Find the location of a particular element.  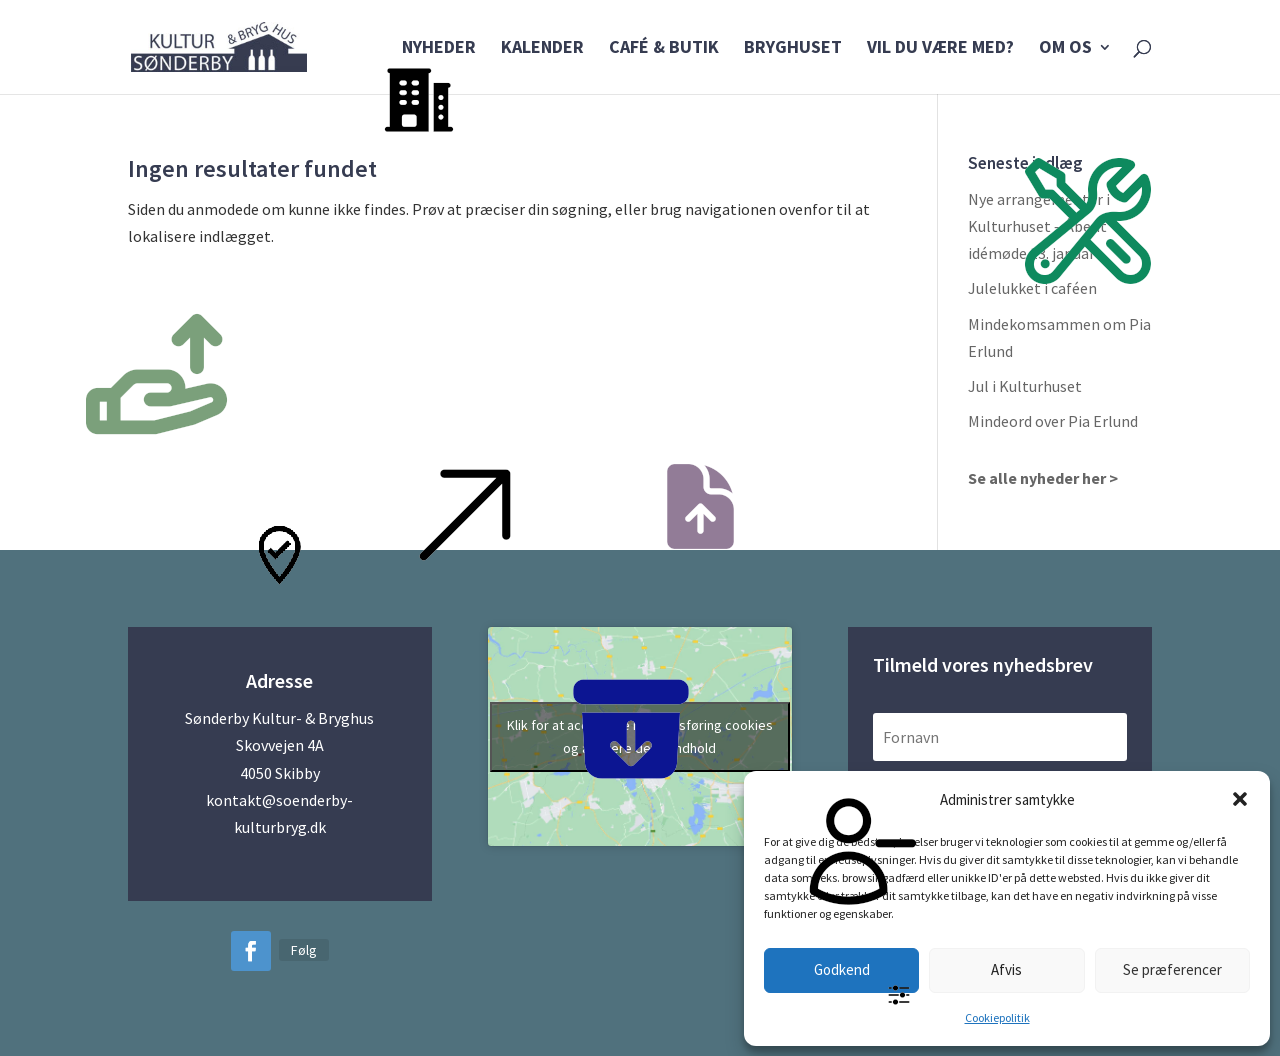

confirm or select a location is located at coordinates (279, 554).